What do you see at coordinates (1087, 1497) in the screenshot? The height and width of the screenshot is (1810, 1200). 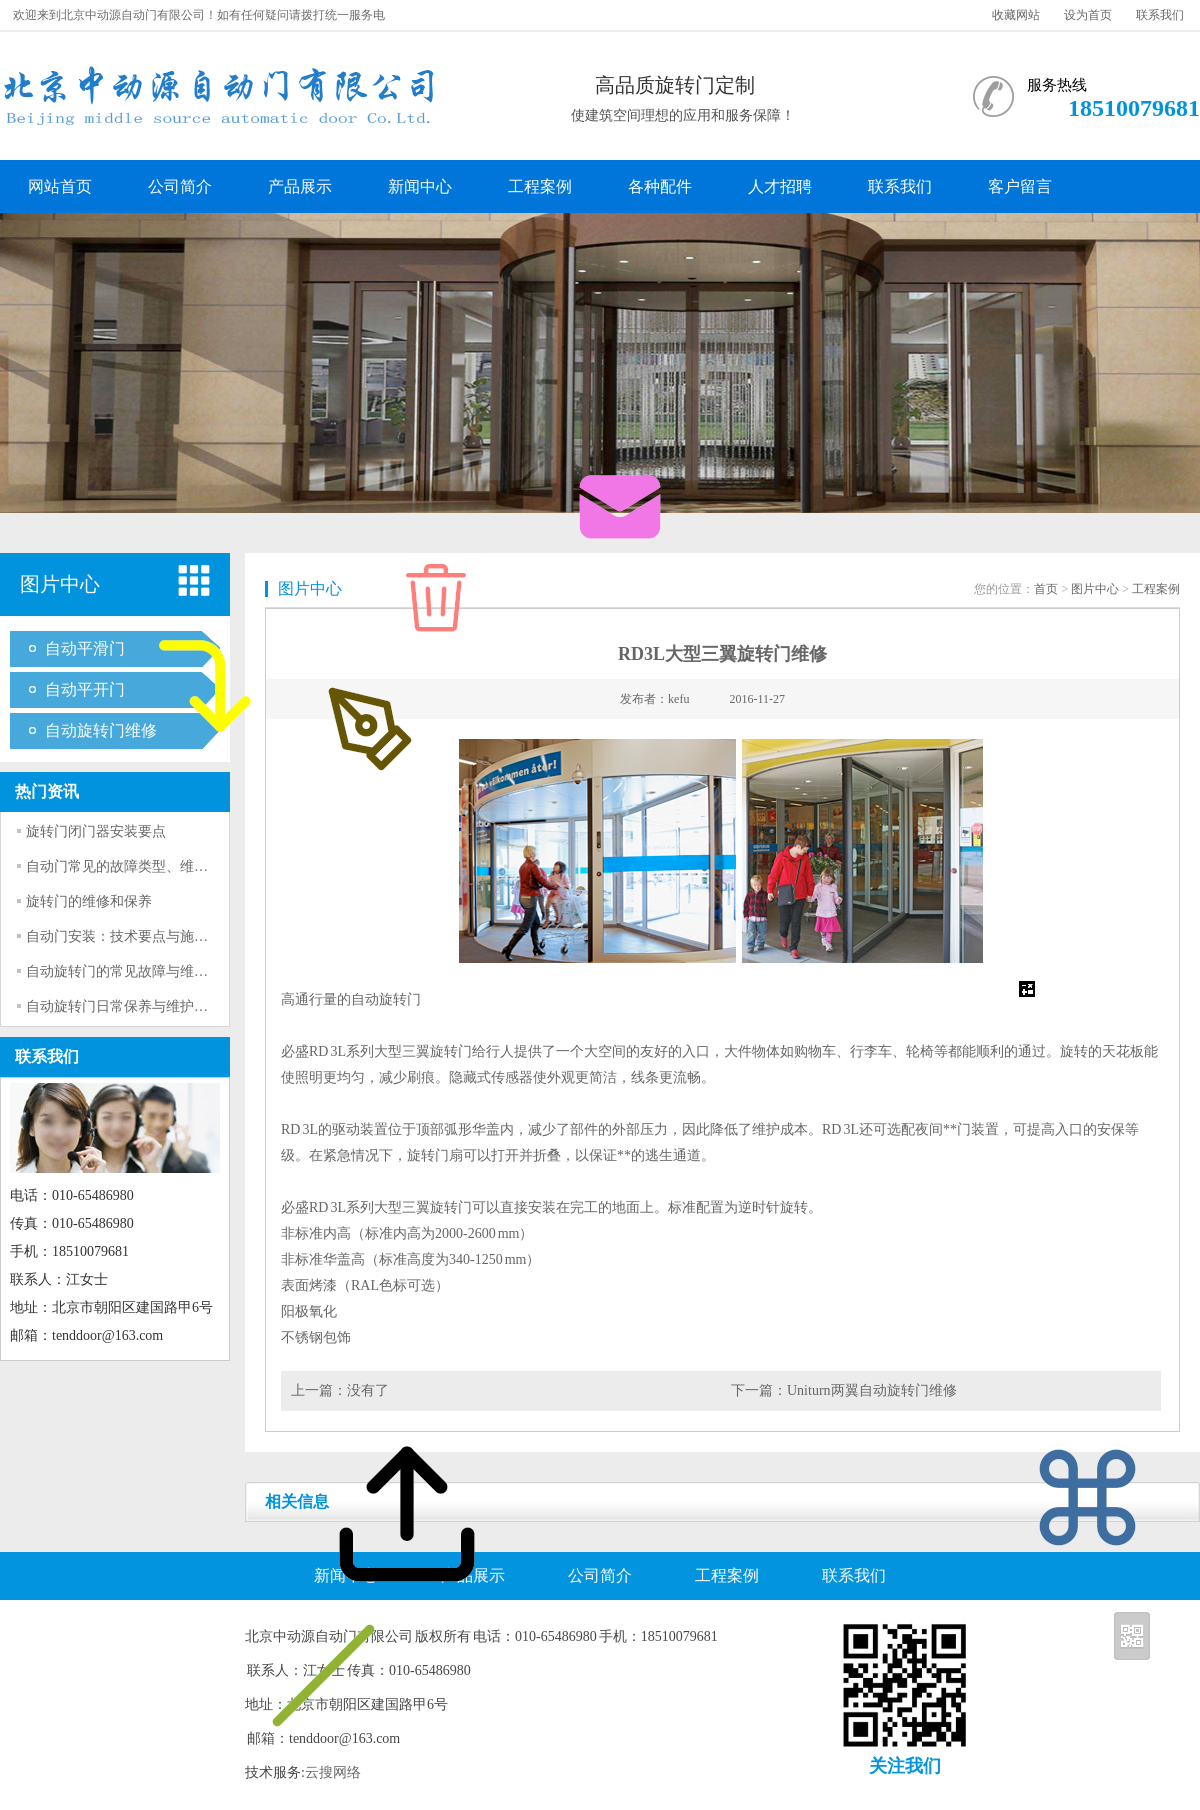 I see `command key shortcut indicator` at bounding box center [1087, 1497].